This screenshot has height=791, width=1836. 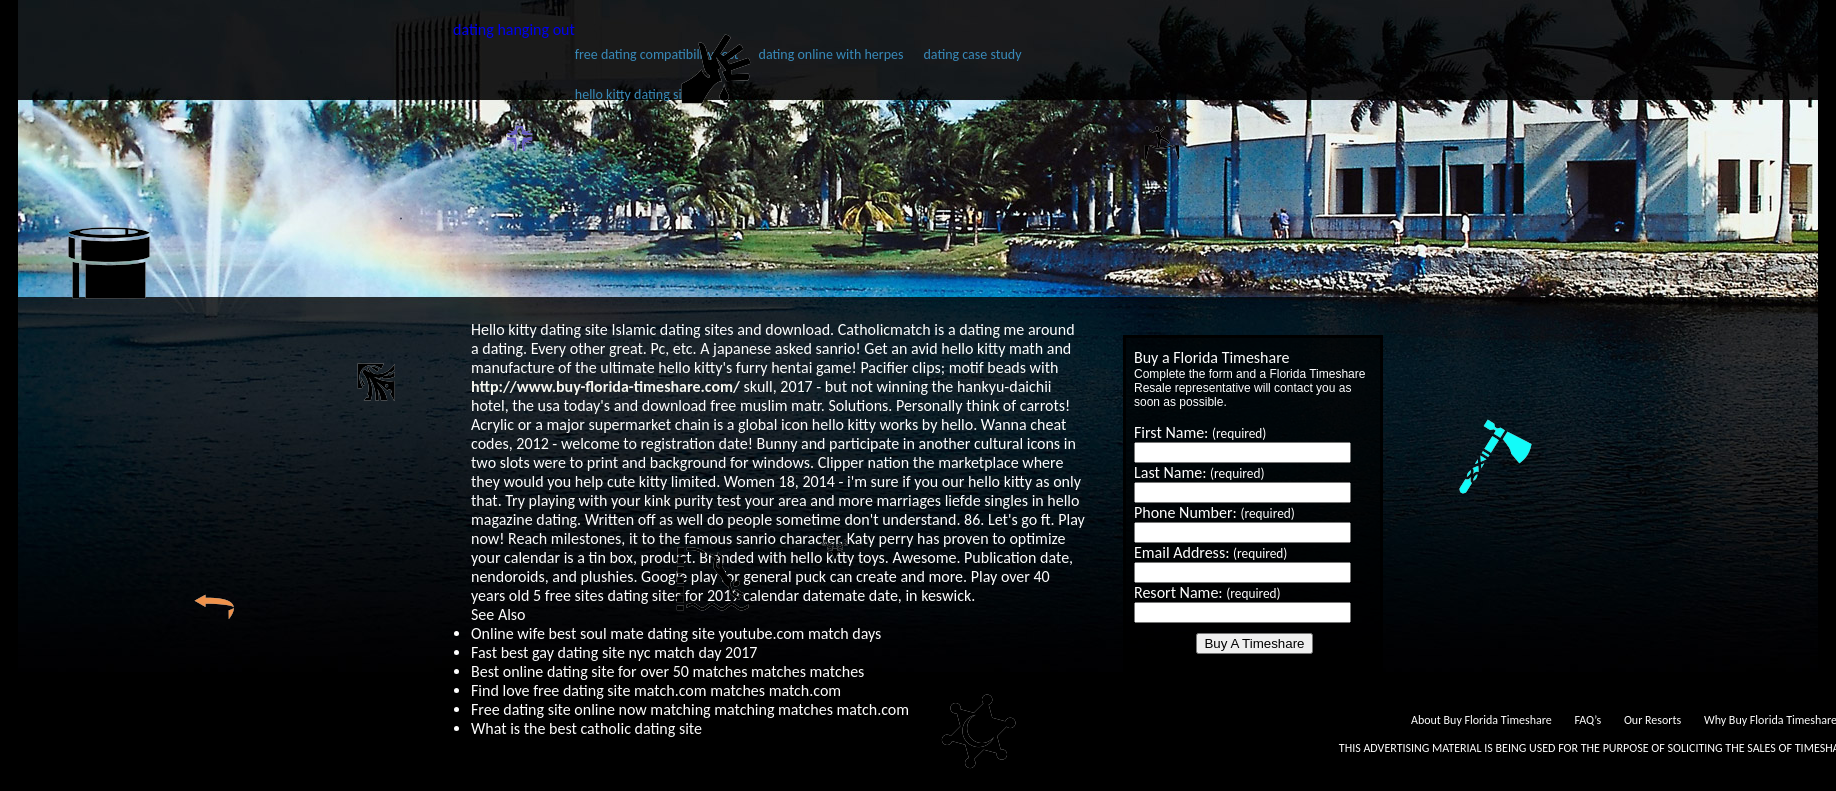 What do you see at coordinates (979, 731) in the screenshot?
I see `indicates law enforcement or sheriff-related content` at bounding box center [979, 731].